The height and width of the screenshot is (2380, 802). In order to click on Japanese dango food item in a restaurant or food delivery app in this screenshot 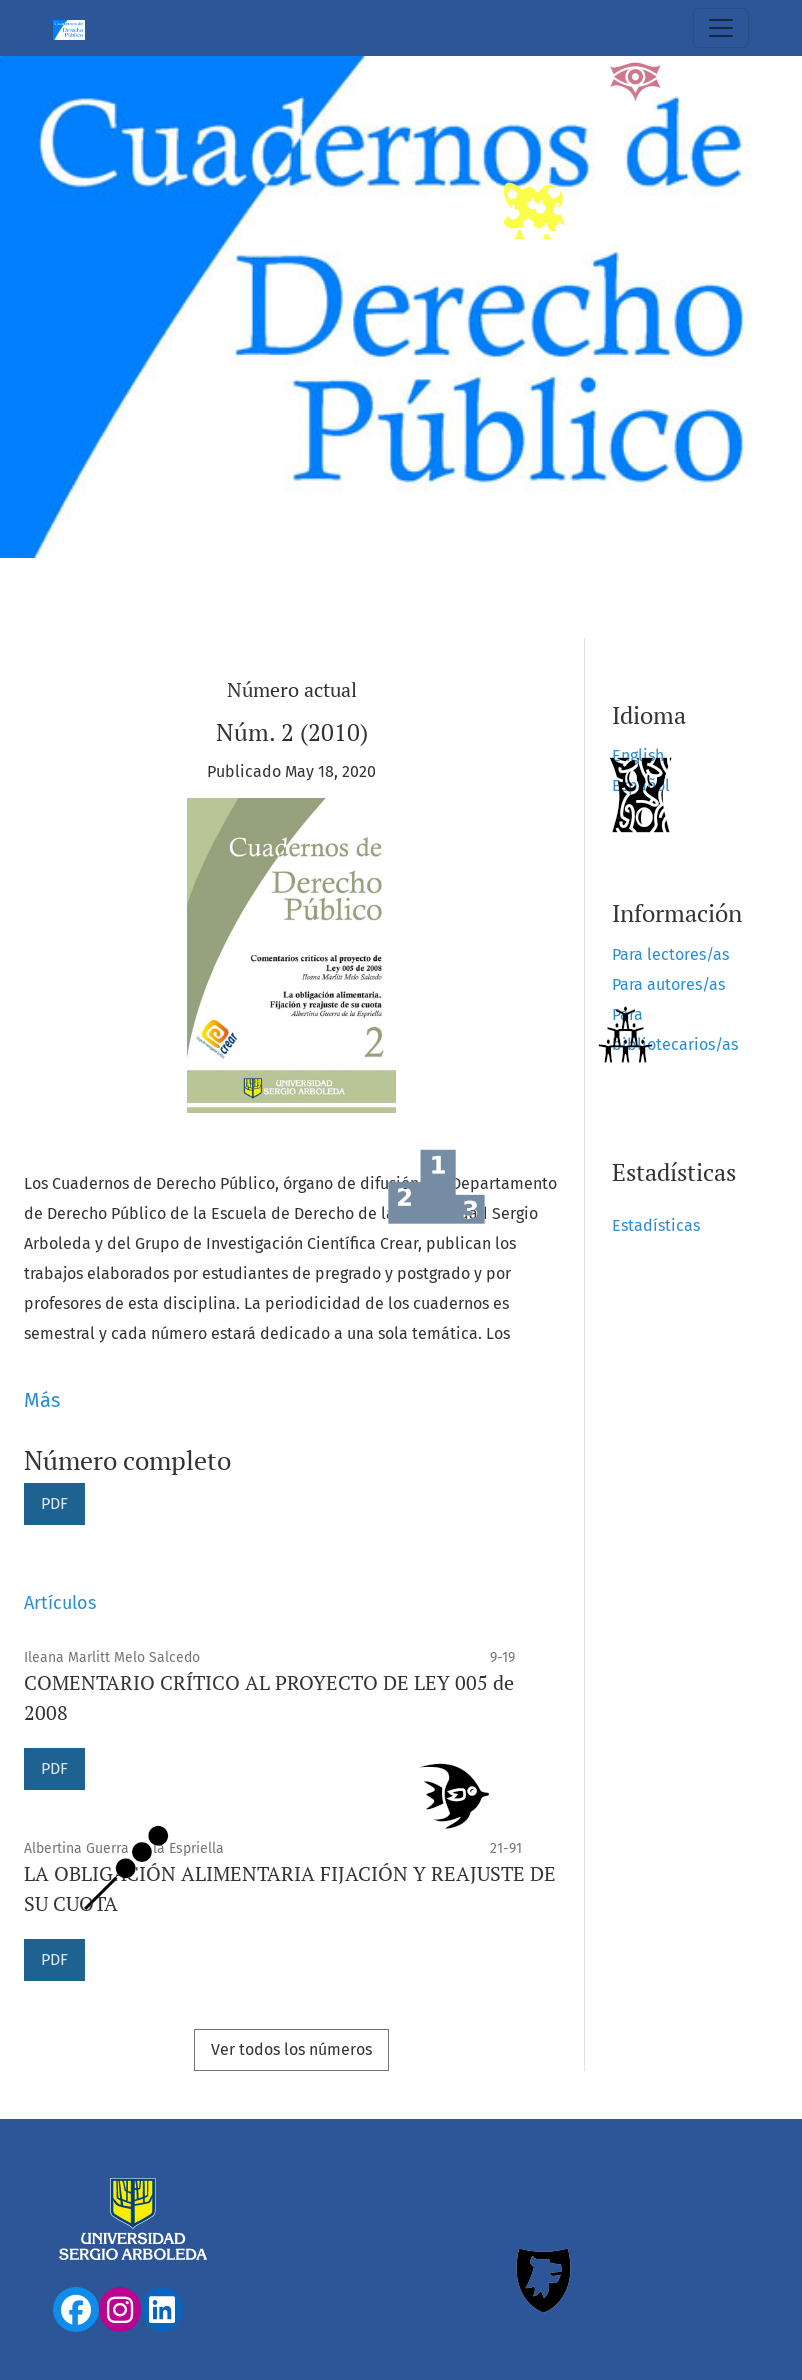, I will do `click(126, 1868)`.